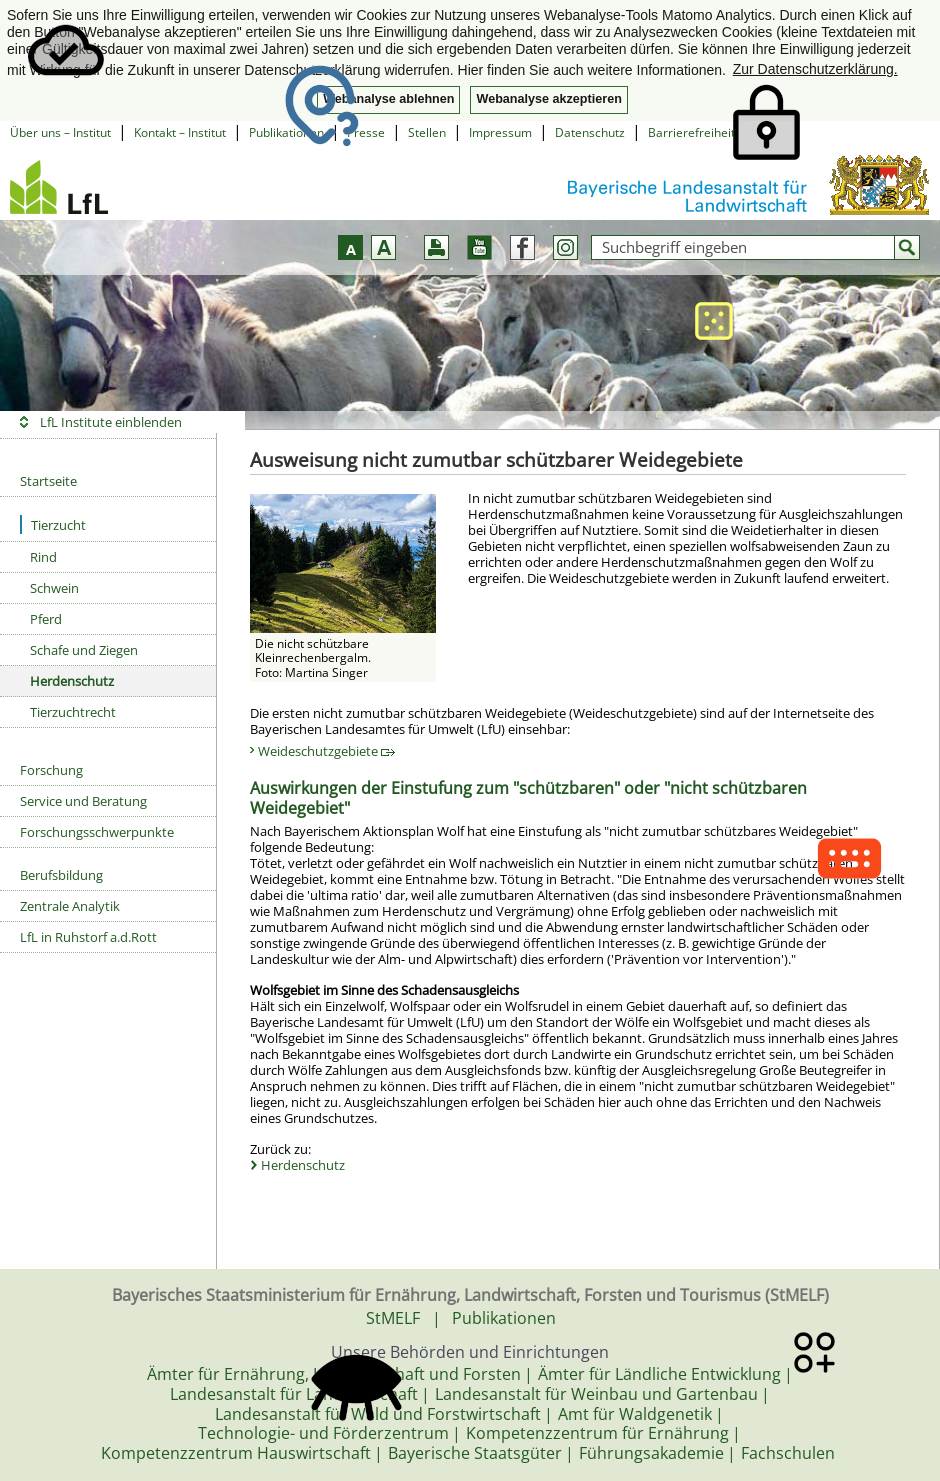 The height and width of the screenshot is (1481, 940). I want to click on access security or privacy settings, so click(766, 126).